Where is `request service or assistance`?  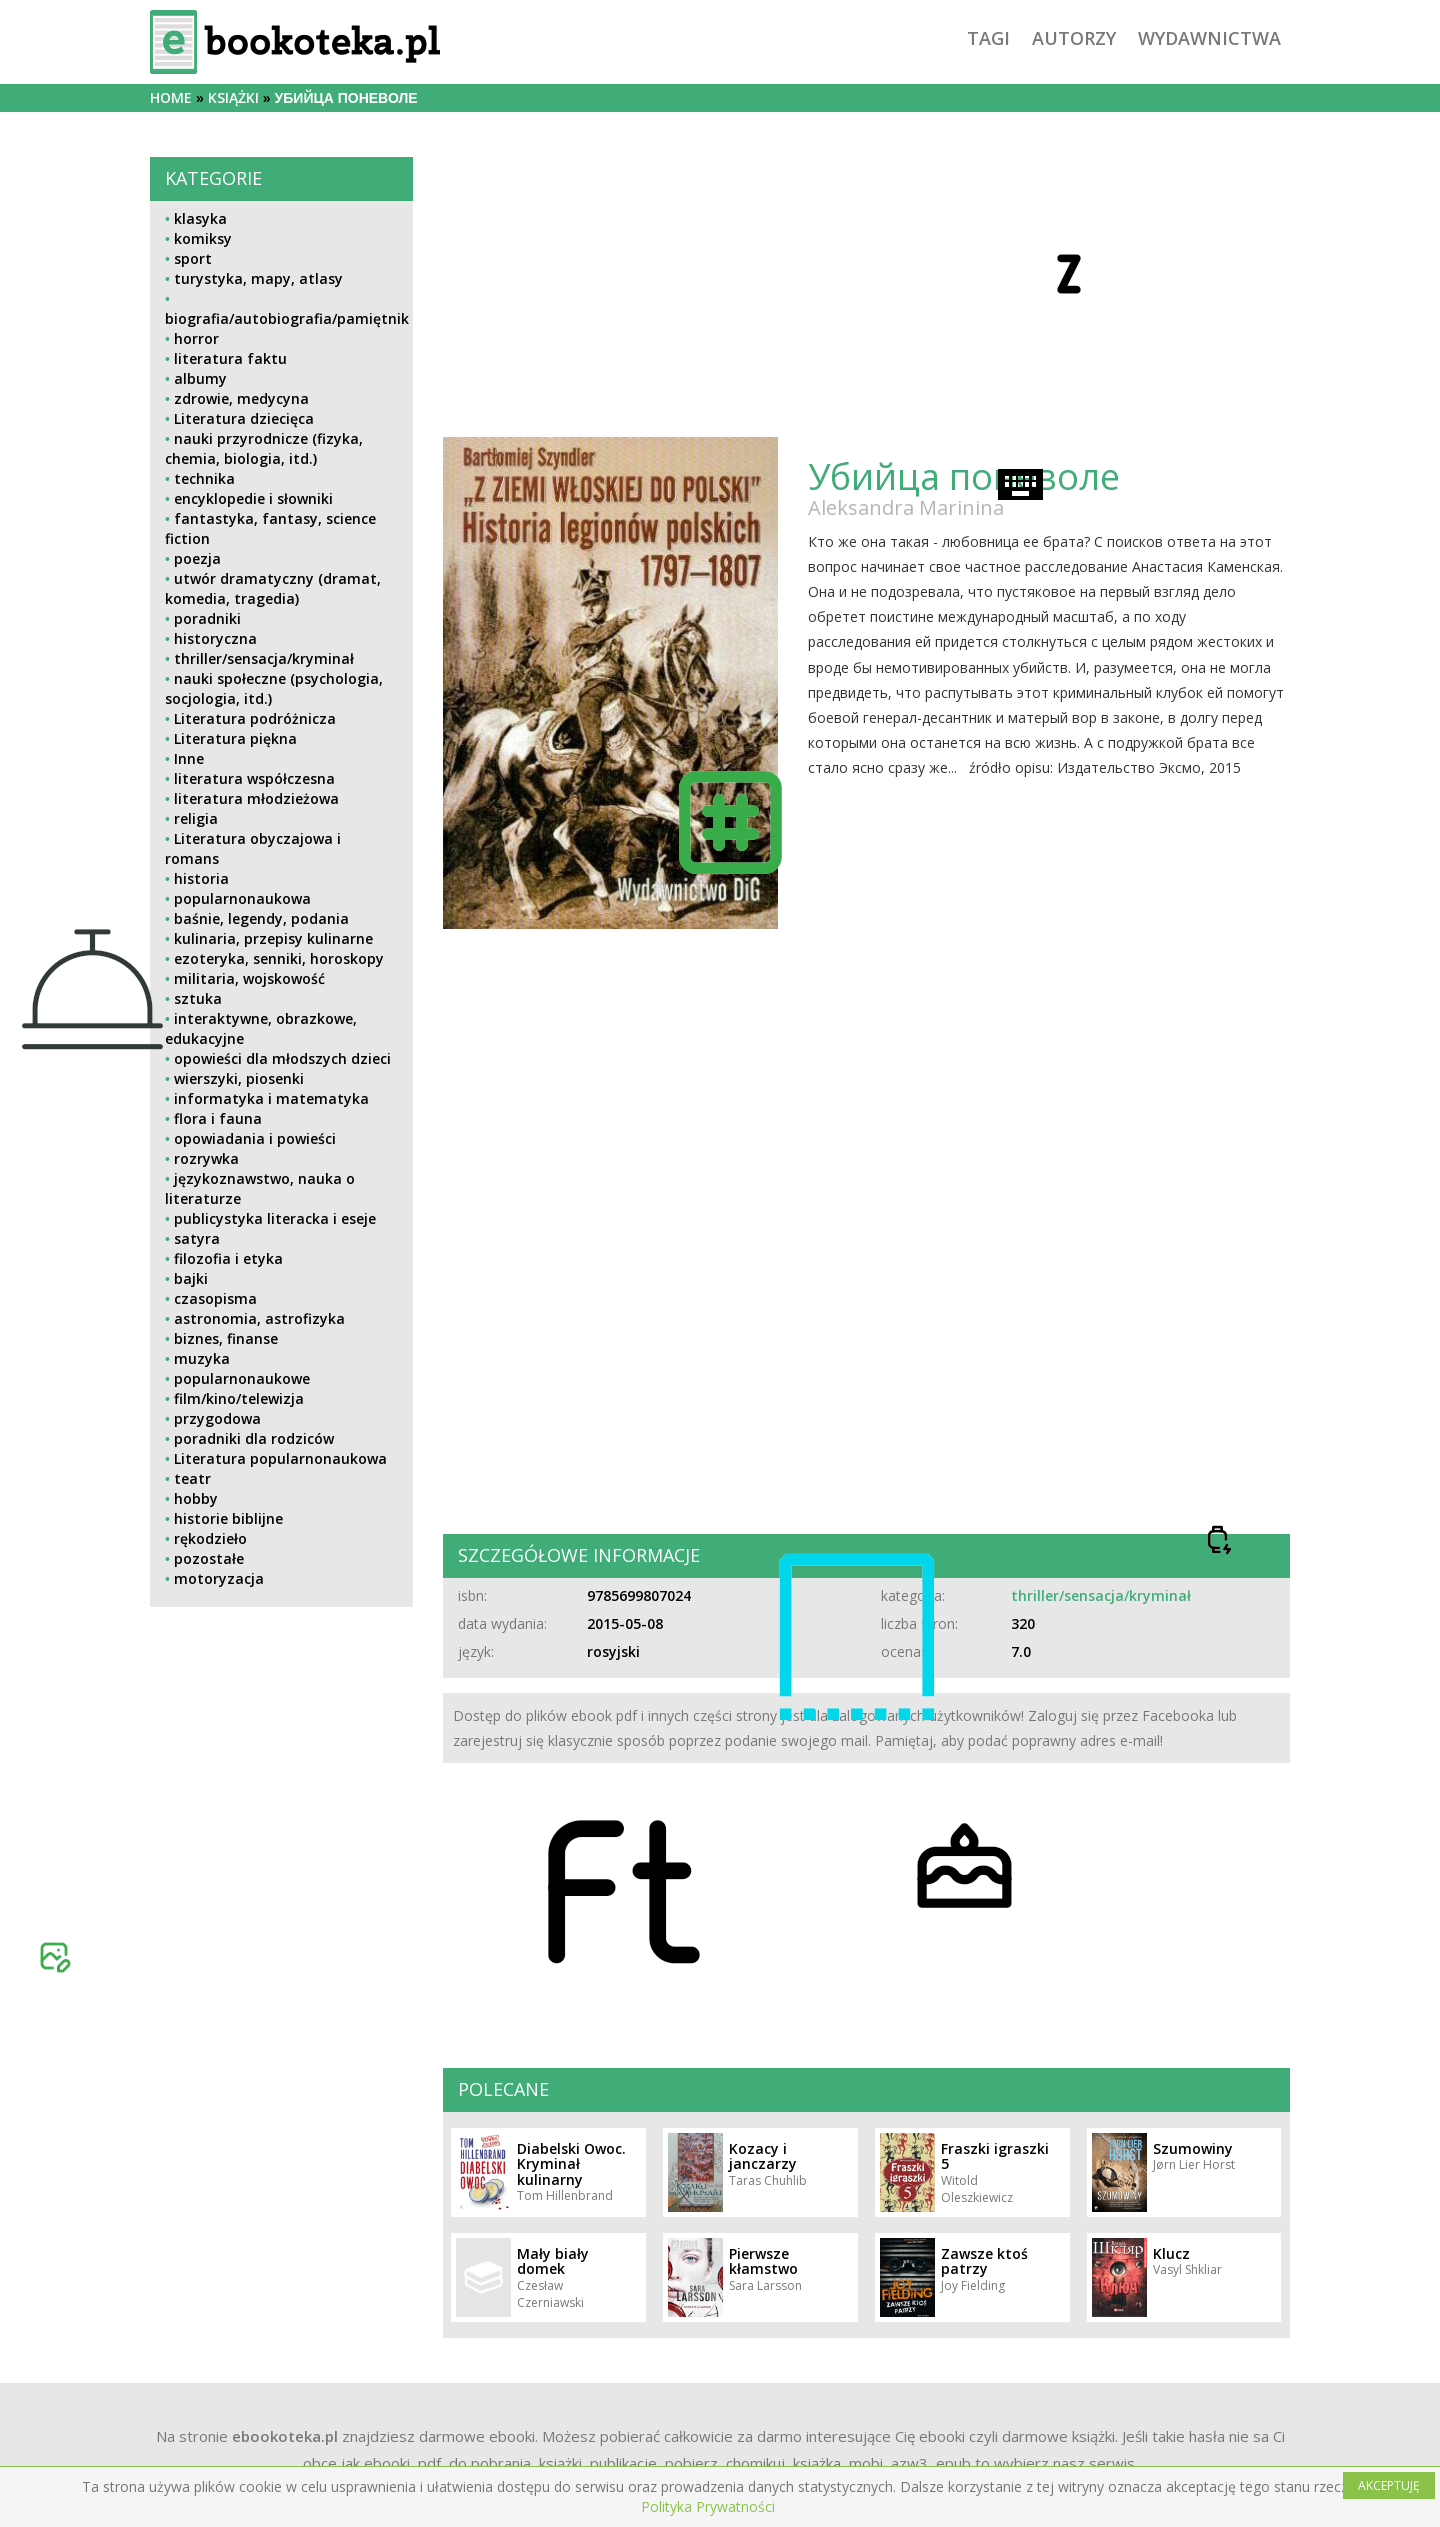 request service or assistance is located at coordinates (92, 994).